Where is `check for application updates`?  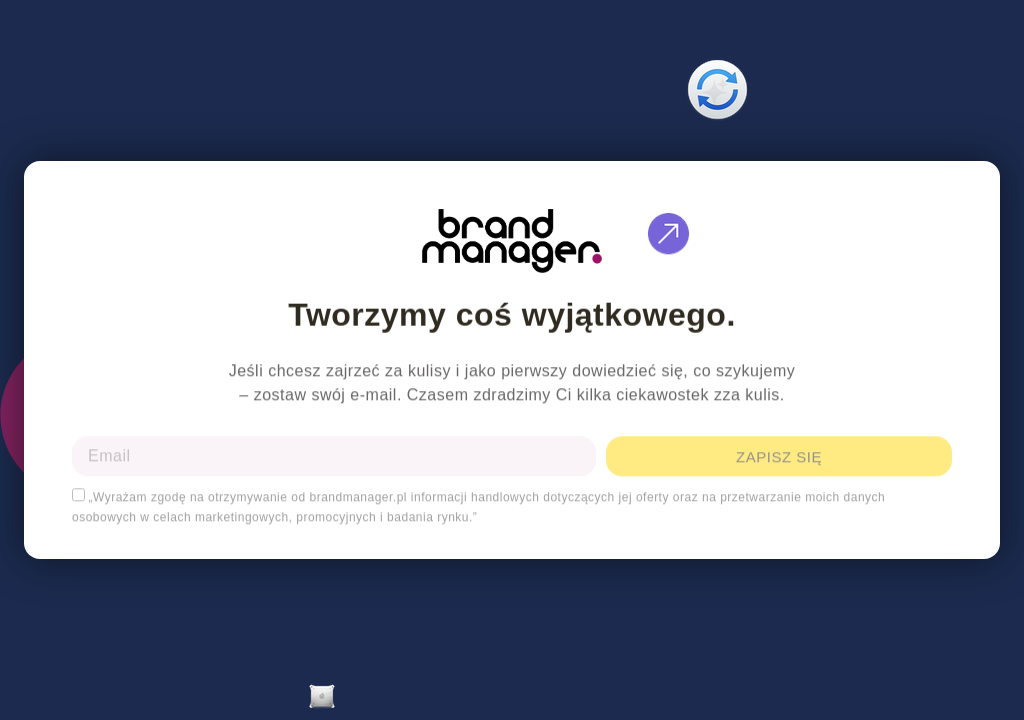 check for application updates is located at coordinates (717, 89).